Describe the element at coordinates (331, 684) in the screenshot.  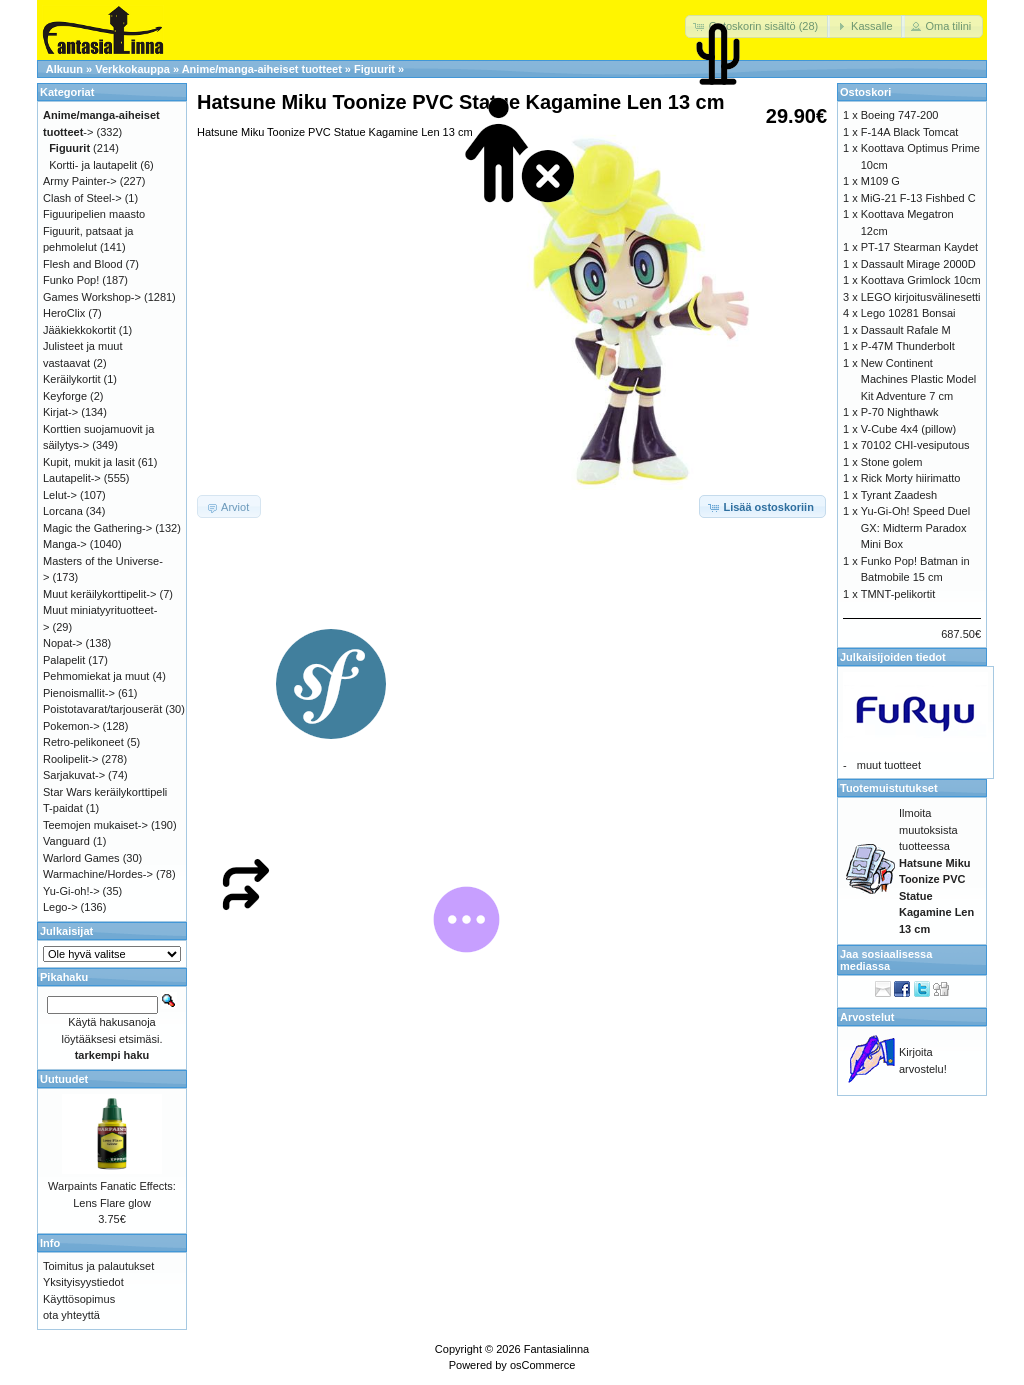
I see `symfony framework logo` at that location.